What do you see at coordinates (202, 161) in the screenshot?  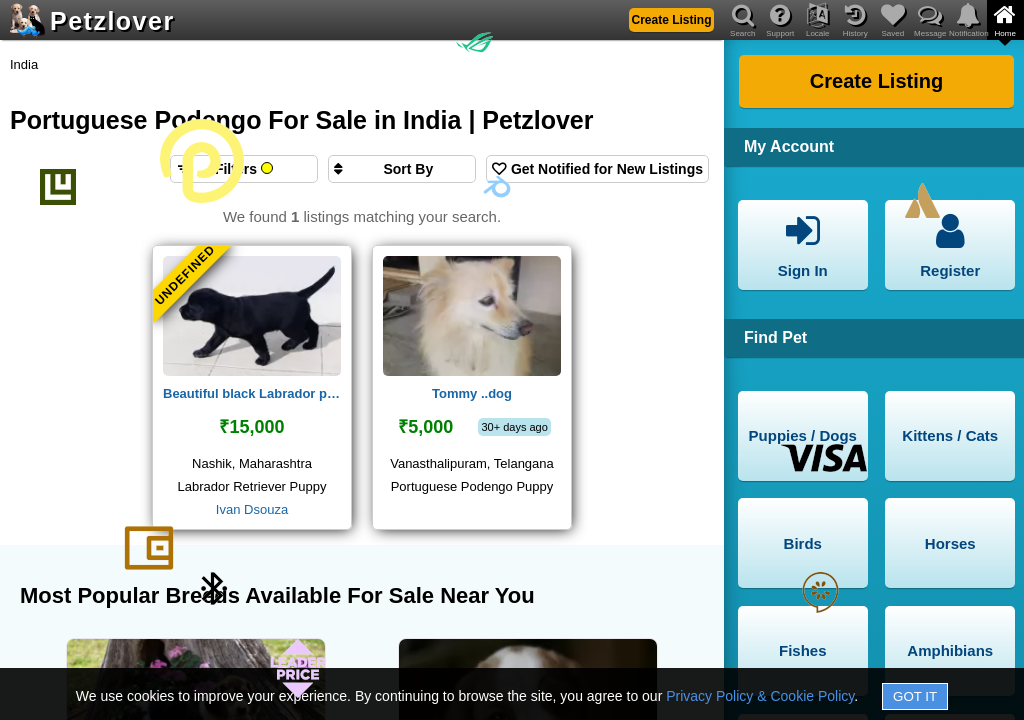 I see `processwire CMS logo` at bounding box center [202, 161].